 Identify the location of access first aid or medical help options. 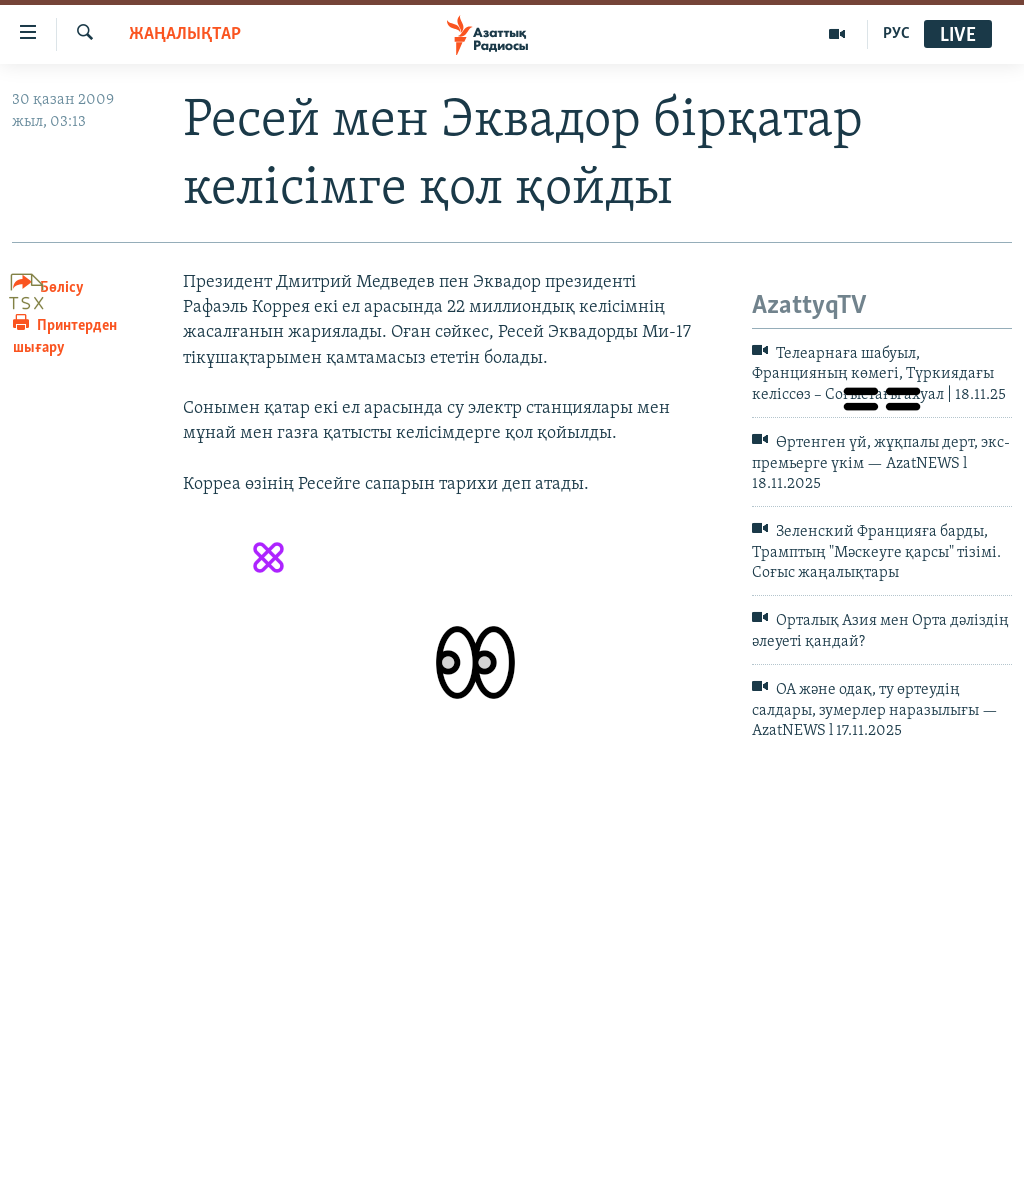
(268, 557).